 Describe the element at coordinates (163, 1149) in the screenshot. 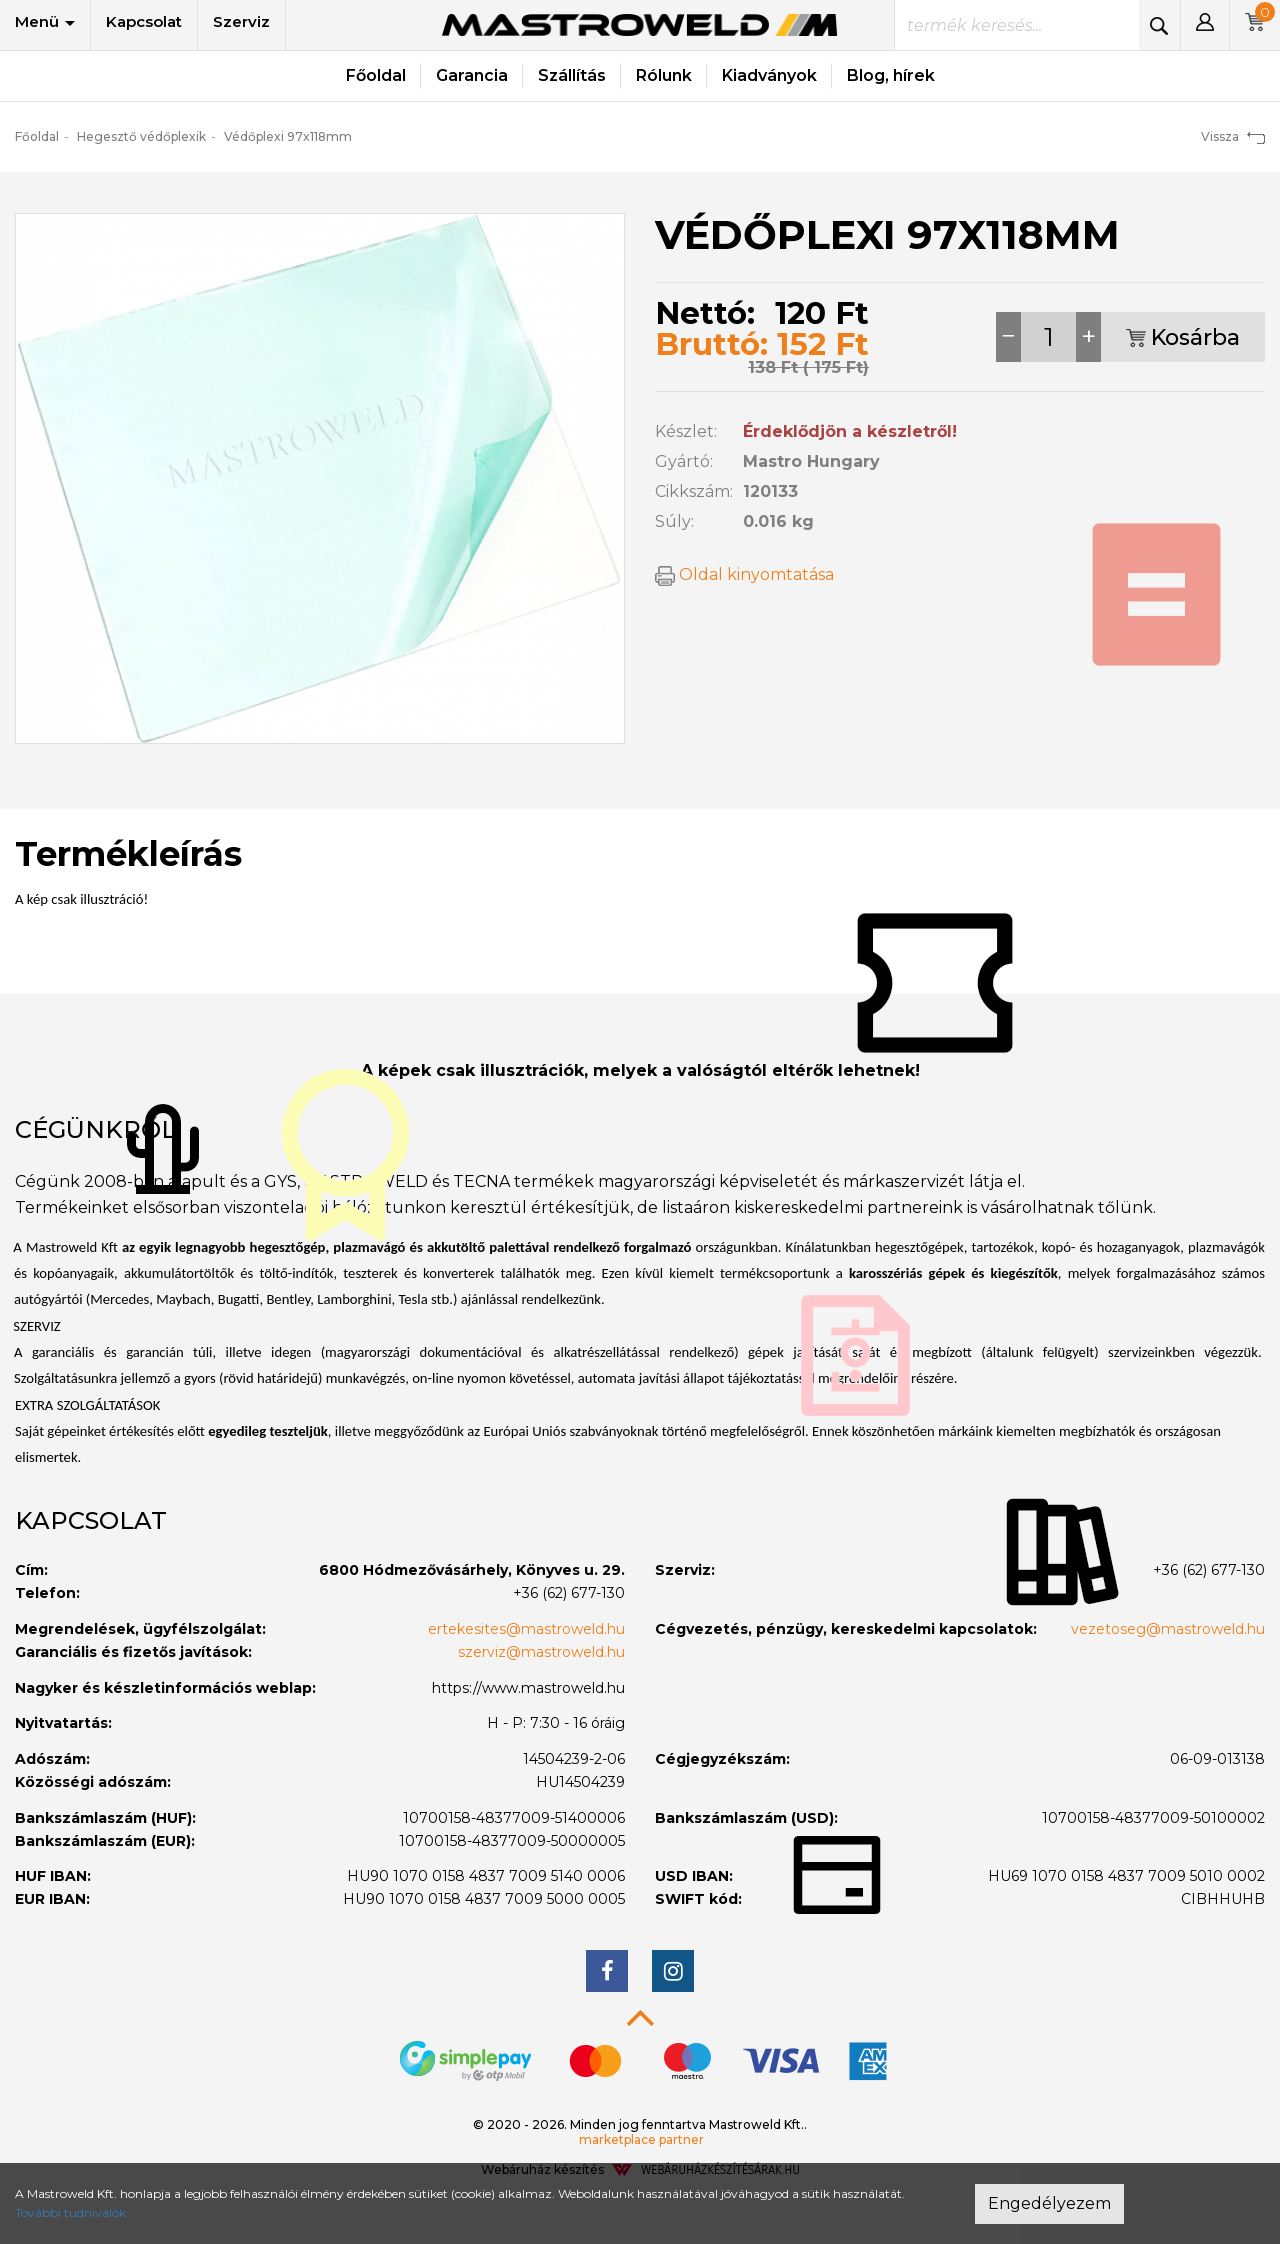

I see `indicates desert or arid climate theme` at that location.